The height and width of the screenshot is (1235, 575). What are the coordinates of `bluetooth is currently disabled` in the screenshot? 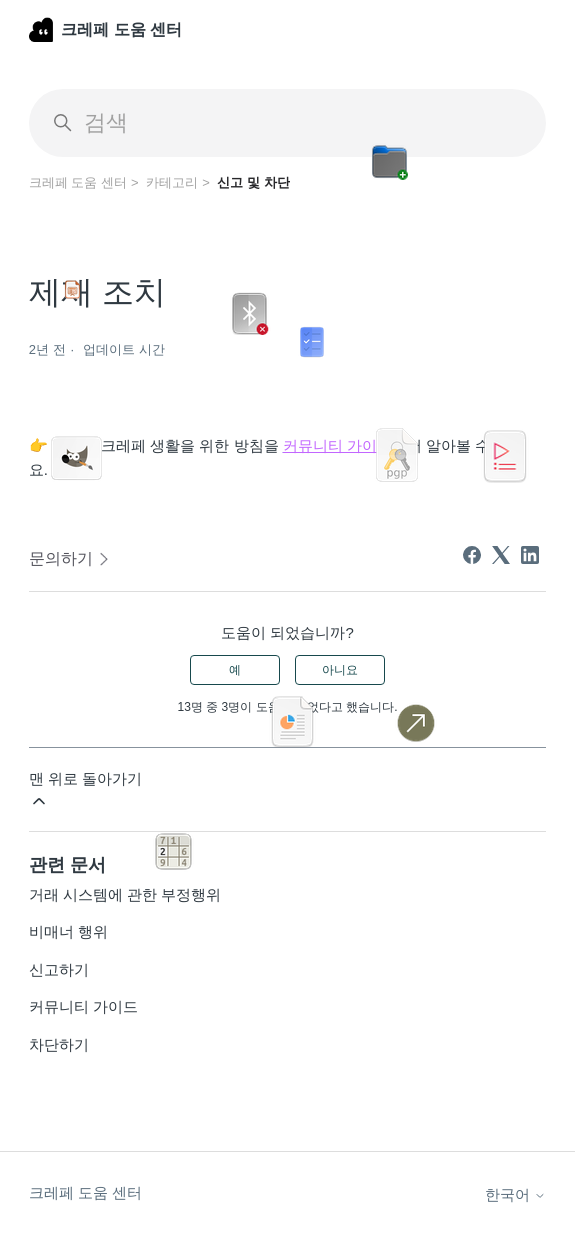 It's located at (249, 313).